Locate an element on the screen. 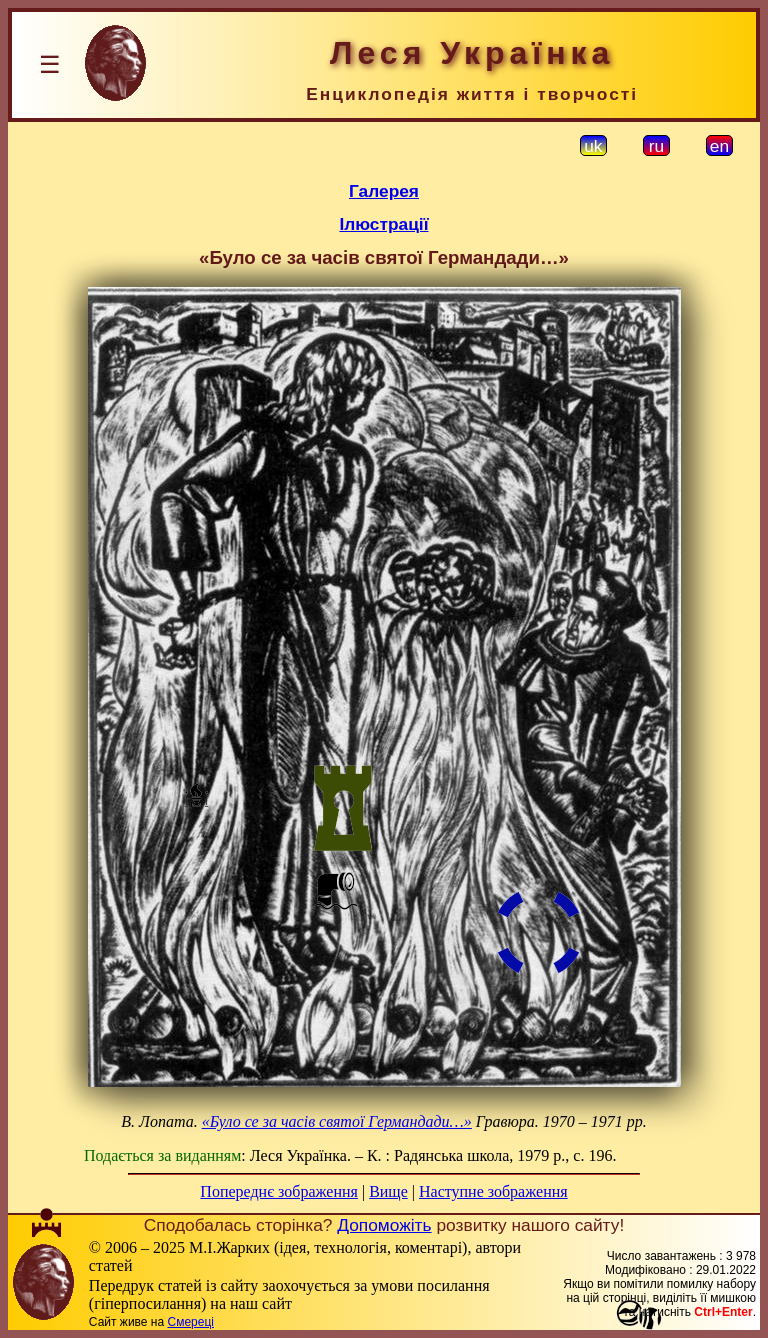 This screenshot has height=1338, width=768. tap to select an item or target is located at coordinates (538, 932).